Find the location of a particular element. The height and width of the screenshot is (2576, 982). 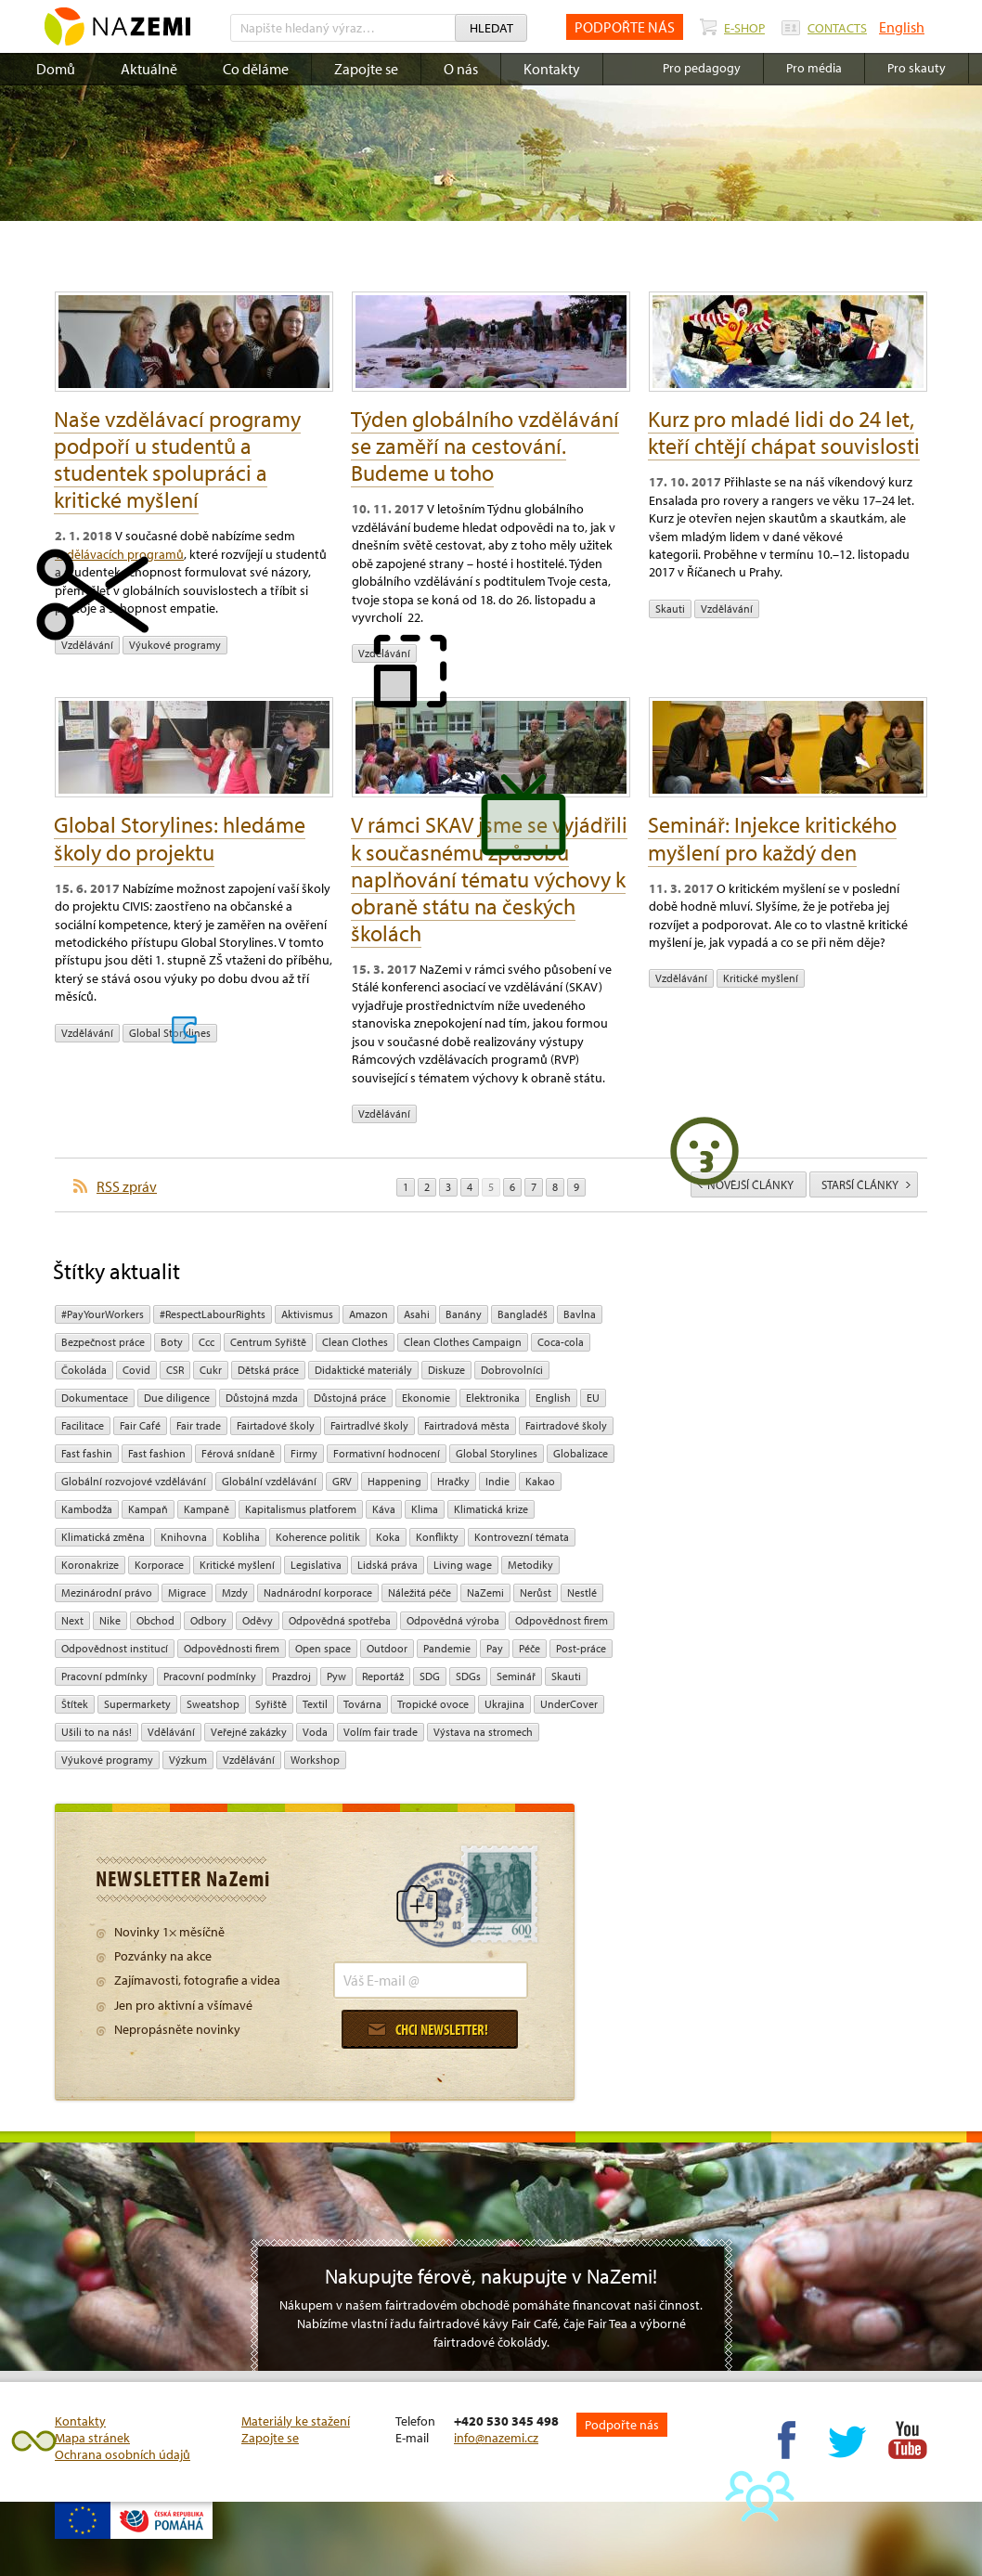

cut selected content is located at coordinates (90, 594).